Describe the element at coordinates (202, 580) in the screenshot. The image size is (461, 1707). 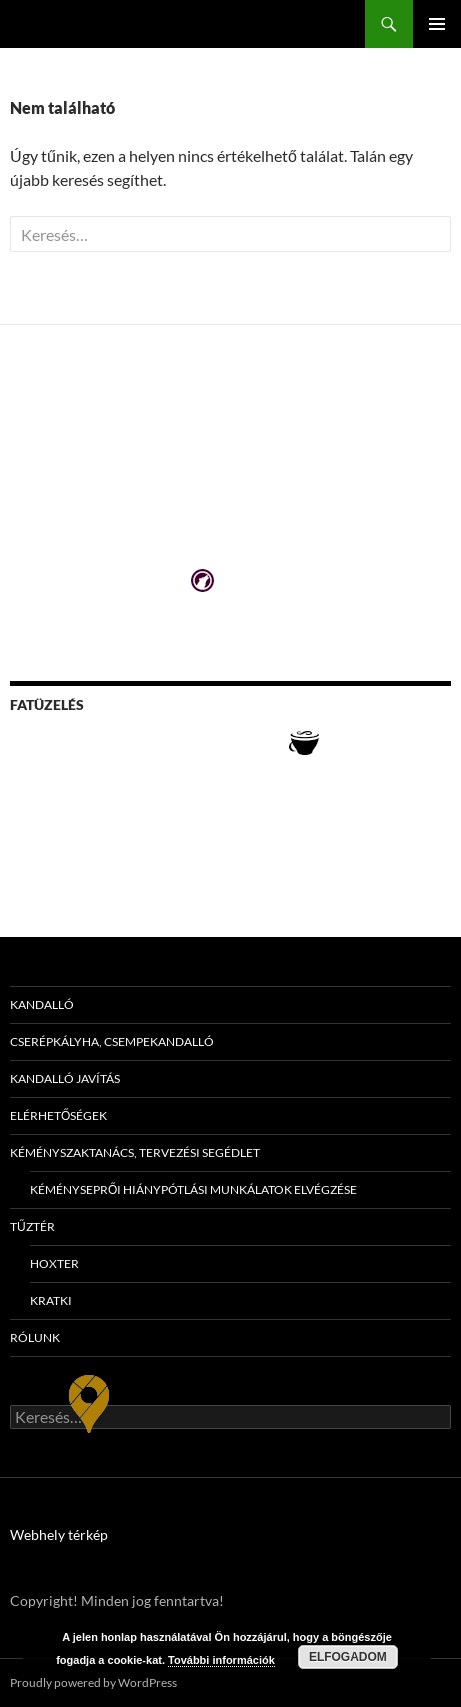
I see `open librewolf browser` at that location.